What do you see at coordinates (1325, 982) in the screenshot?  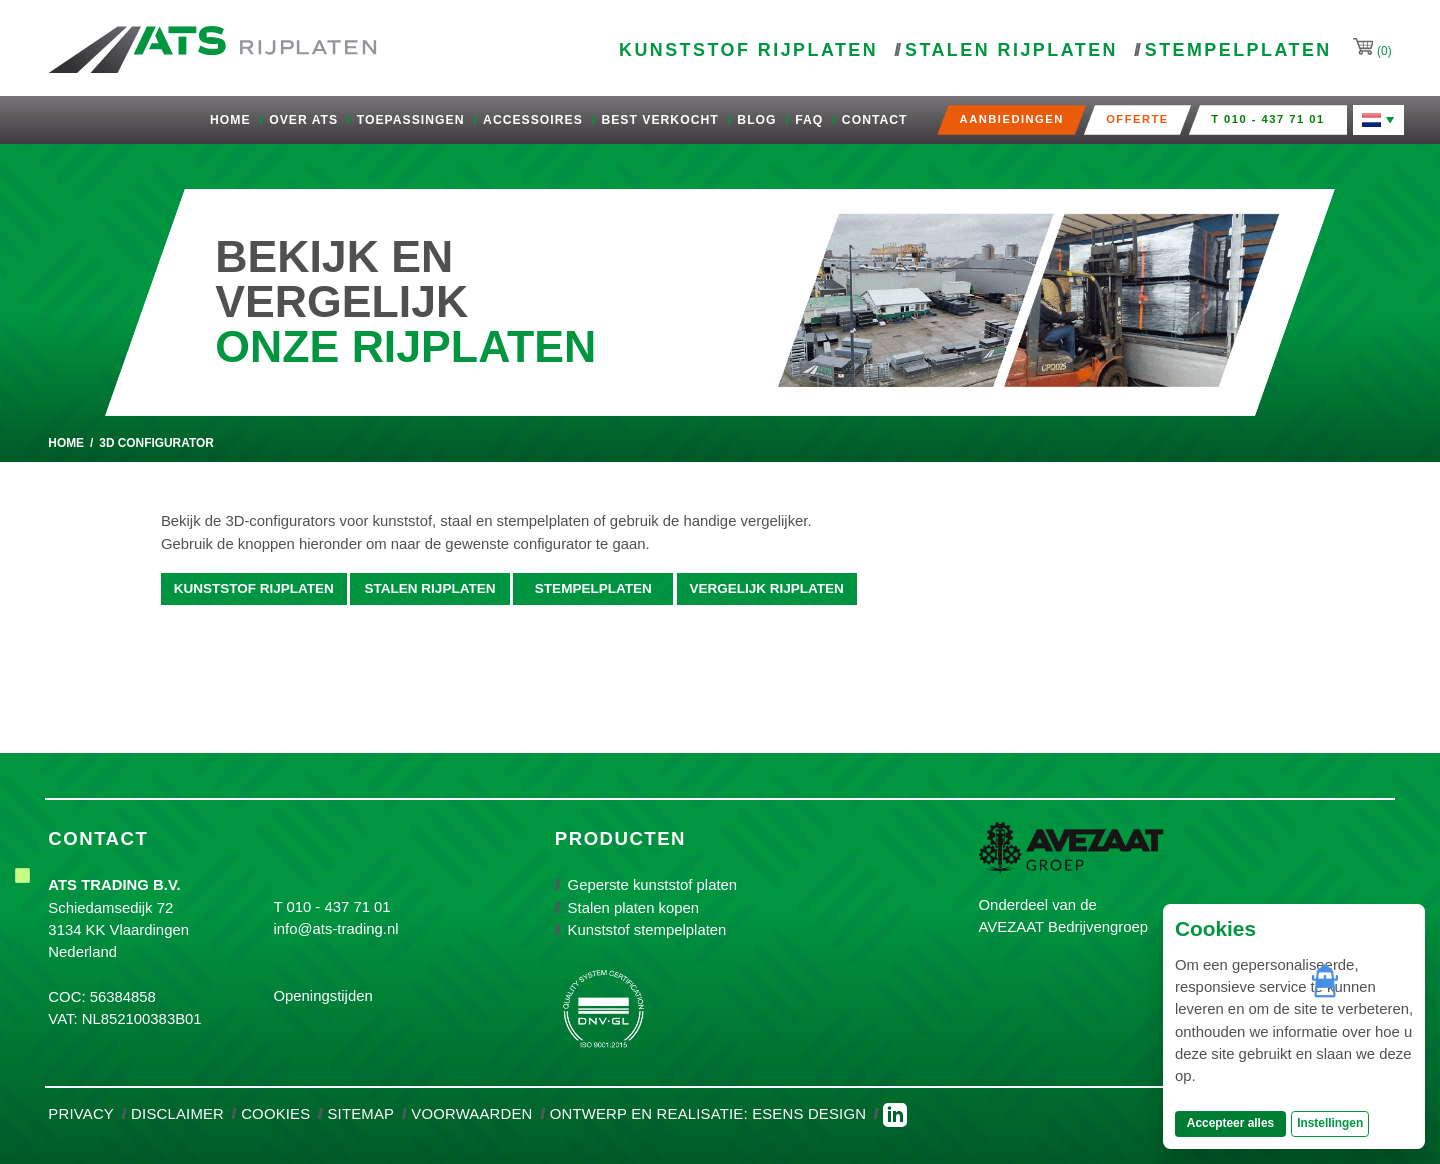 I see `access website accessibility or guidance features` at bounding box center [1325, 982].